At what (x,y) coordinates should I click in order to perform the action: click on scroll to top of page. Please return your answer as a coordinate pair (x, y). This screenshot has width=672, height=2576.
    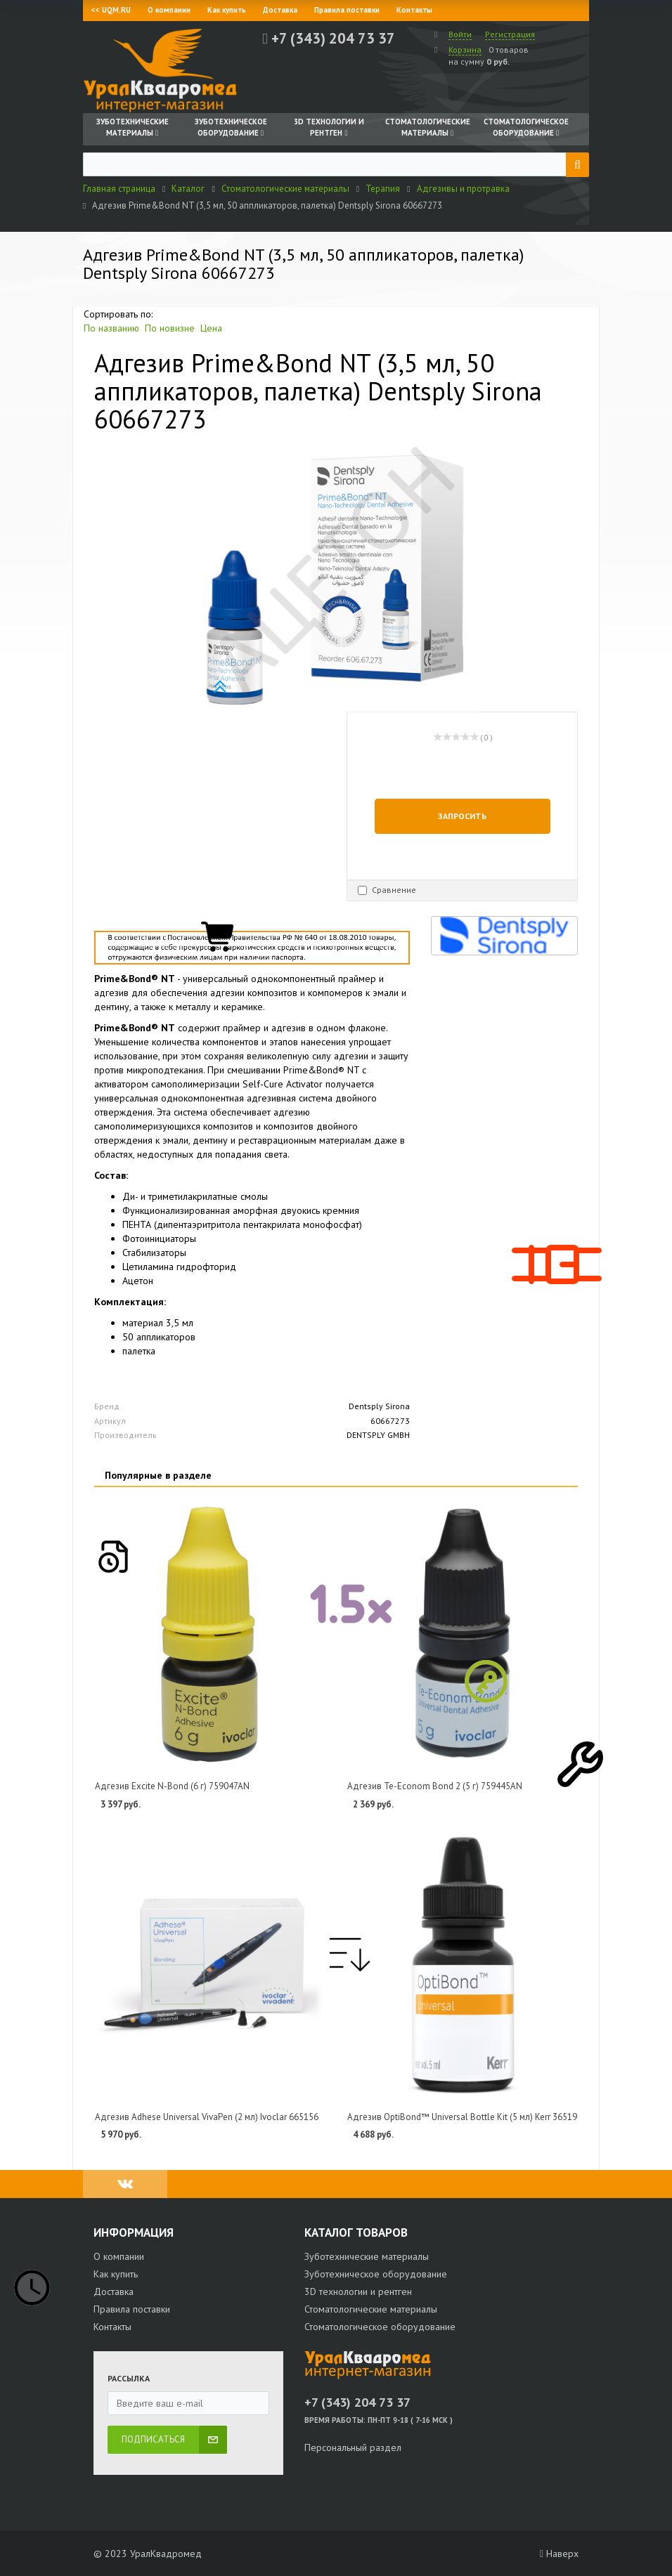
    Looking at the image, I should click on (220, 687).